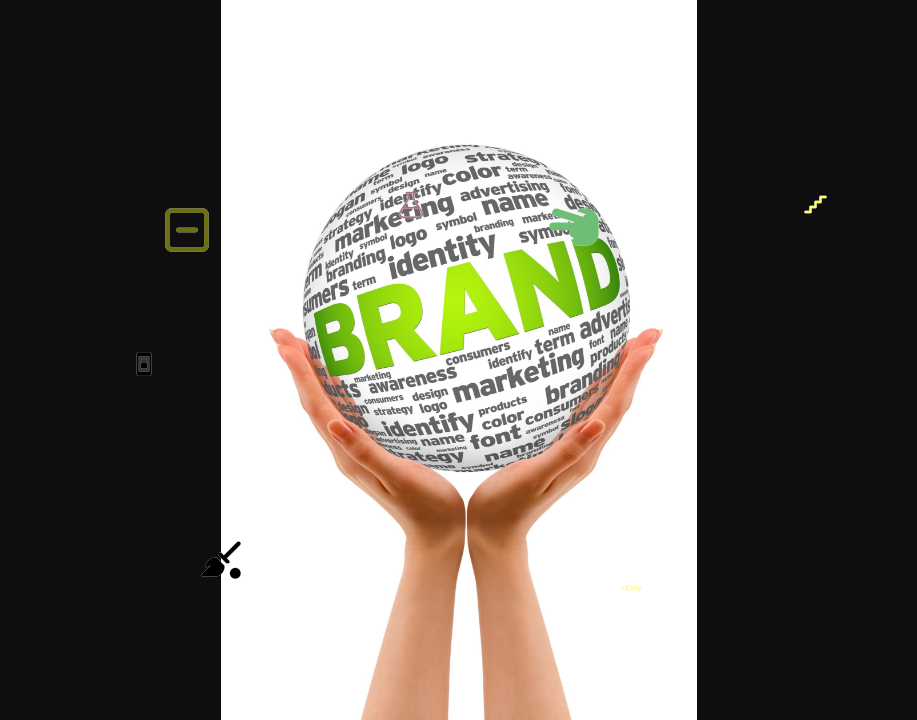 This screenshot has width=917, height=720. I want to click on quidditch or broomstick sports game mode, so click(221, 559).